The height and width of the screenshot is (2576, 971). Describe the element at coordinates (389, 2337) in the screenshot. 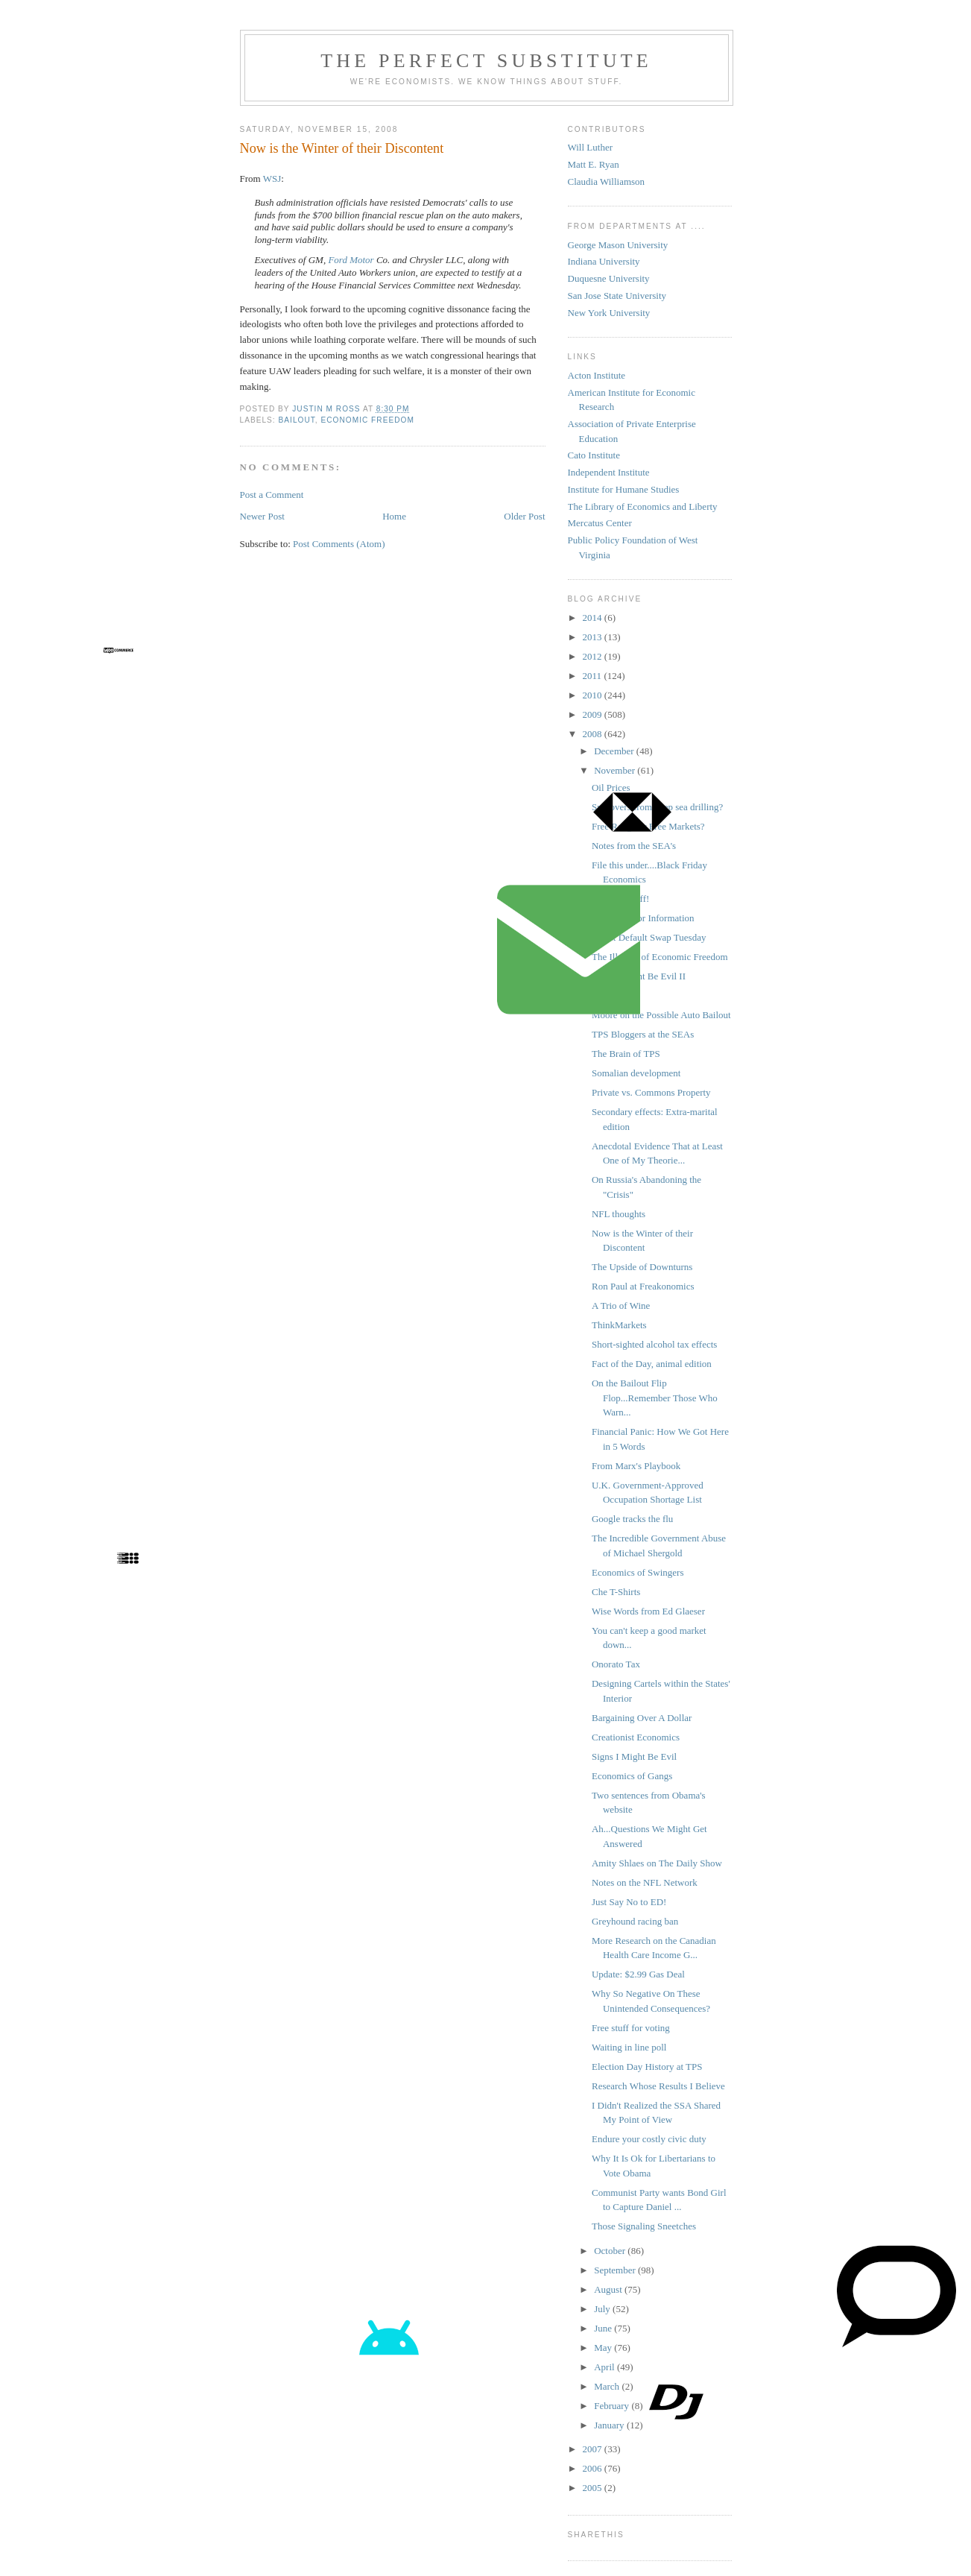

I see `android operating system logo` at that location.